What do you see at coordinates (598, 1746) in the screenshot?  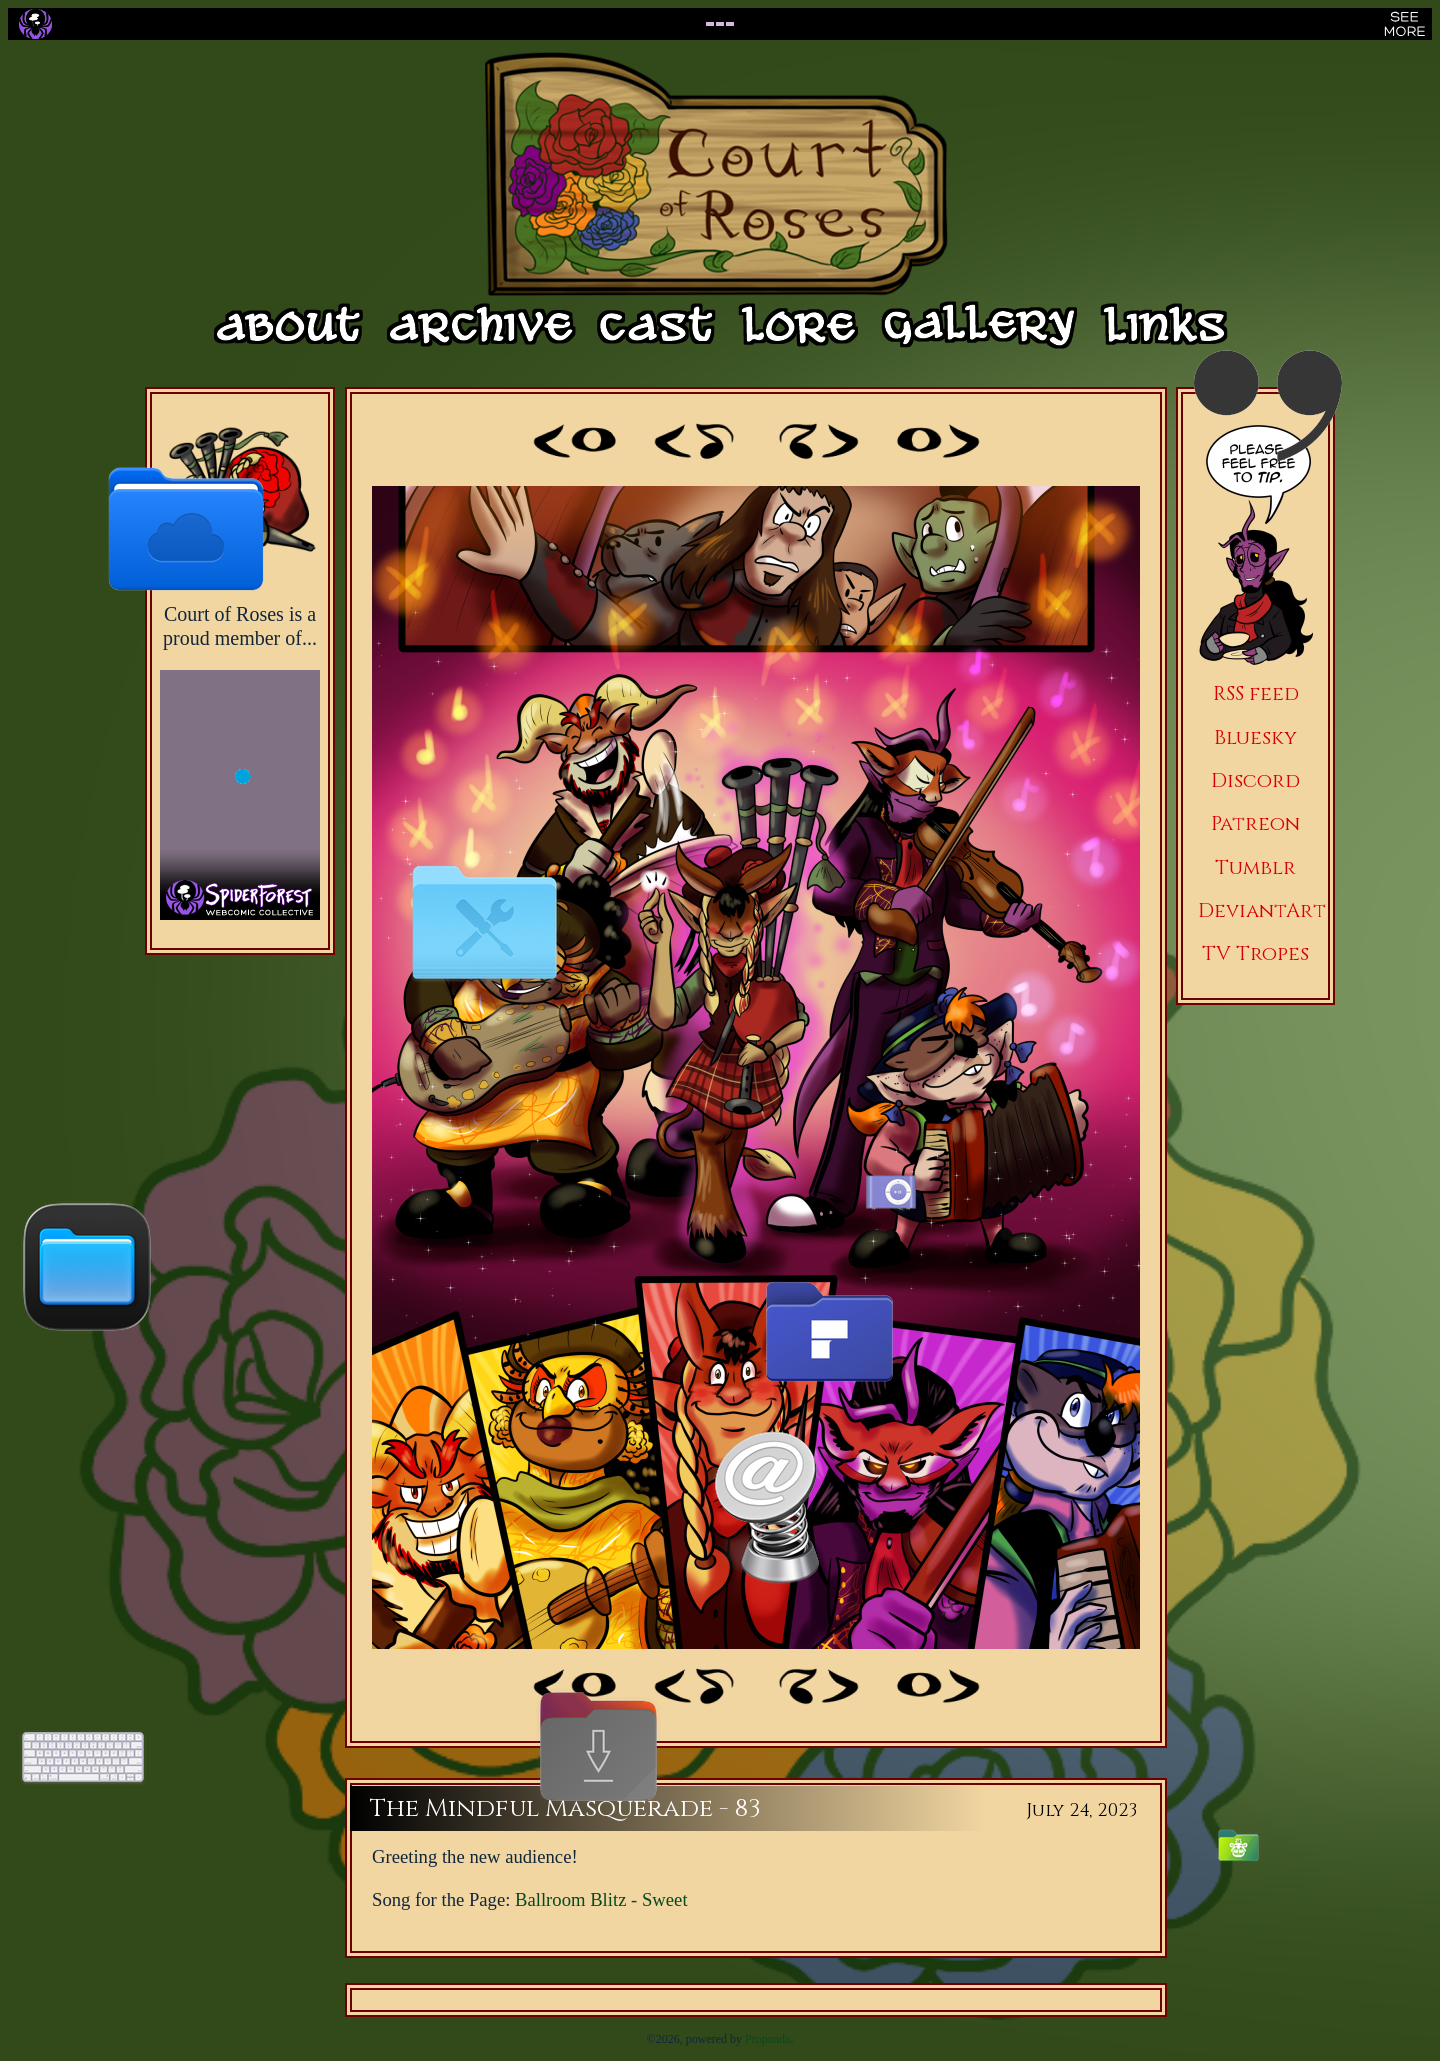 I see `open your downloads folder` at bounding box center [598, 1746].